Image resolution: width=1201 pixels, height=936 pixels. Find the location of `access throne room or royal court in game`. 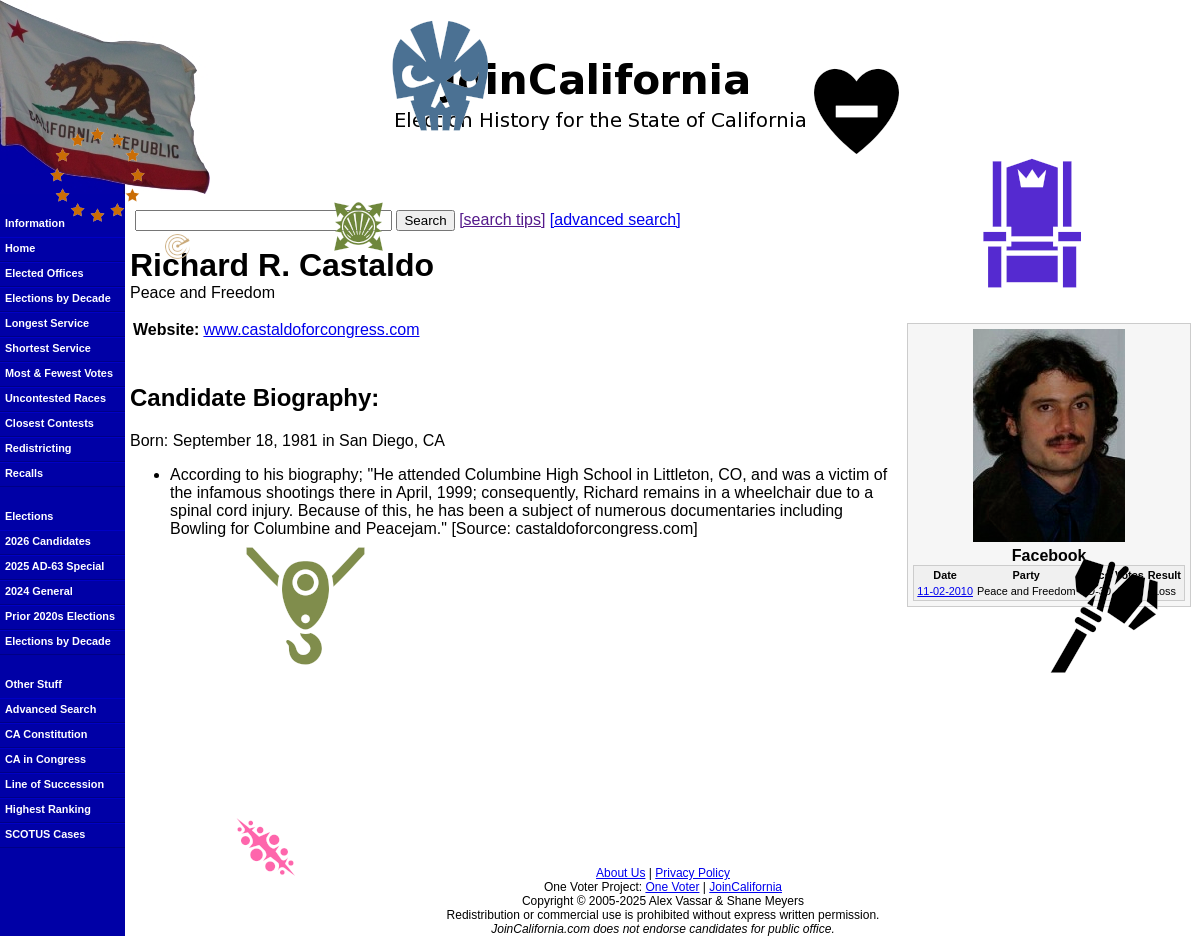

access throne room or royal court in game is located at coordinates (1032, 223).